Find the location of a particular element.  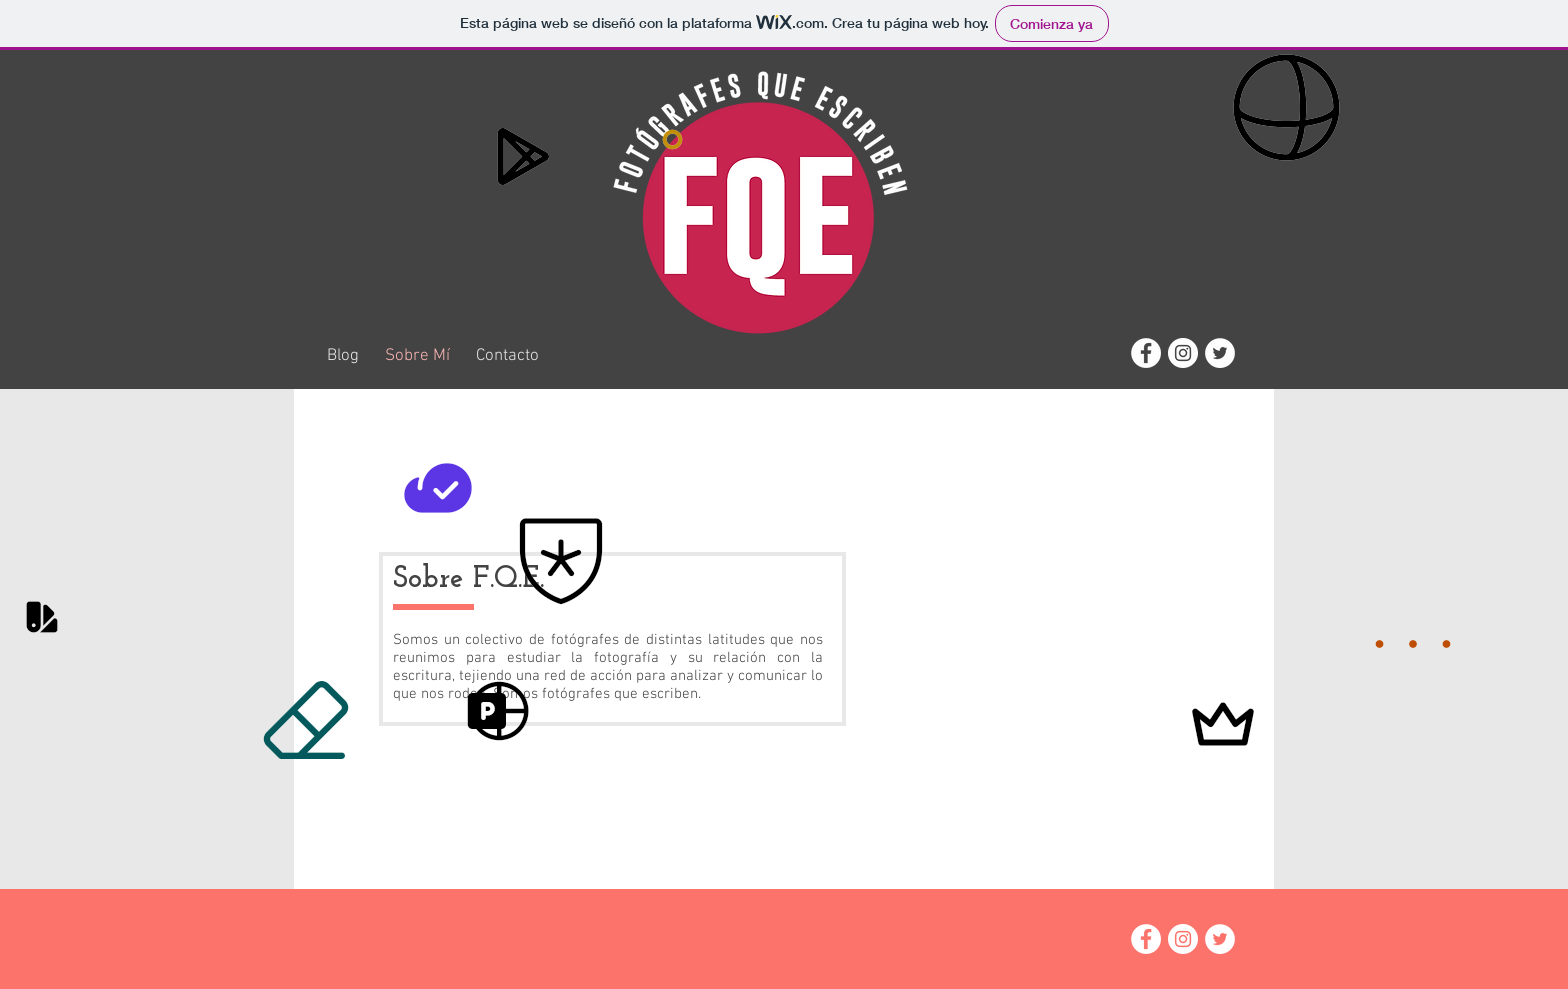

access more options or actions is located at coordinates (1413, 644).